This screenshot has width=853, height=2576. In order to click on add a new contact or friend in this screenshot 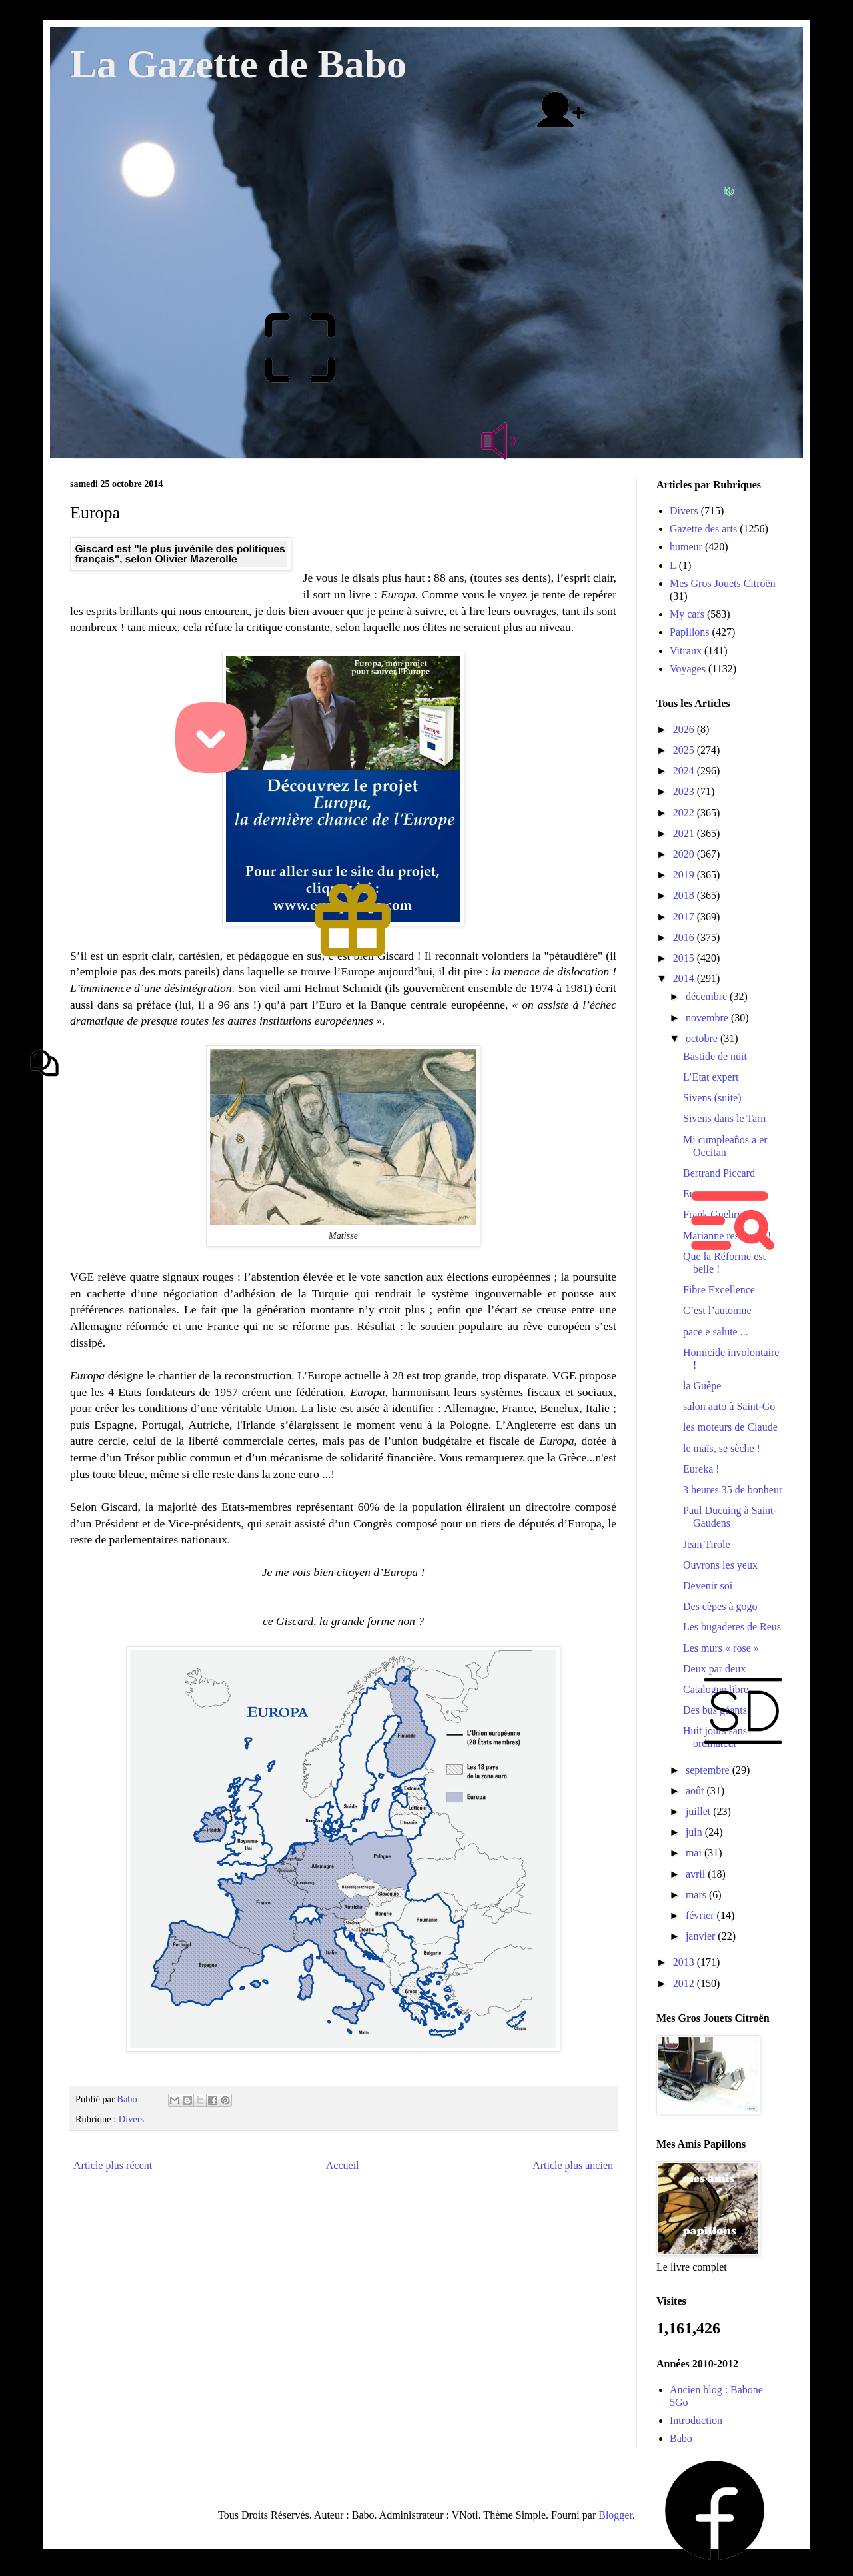, I will do `click(559, 111)`.